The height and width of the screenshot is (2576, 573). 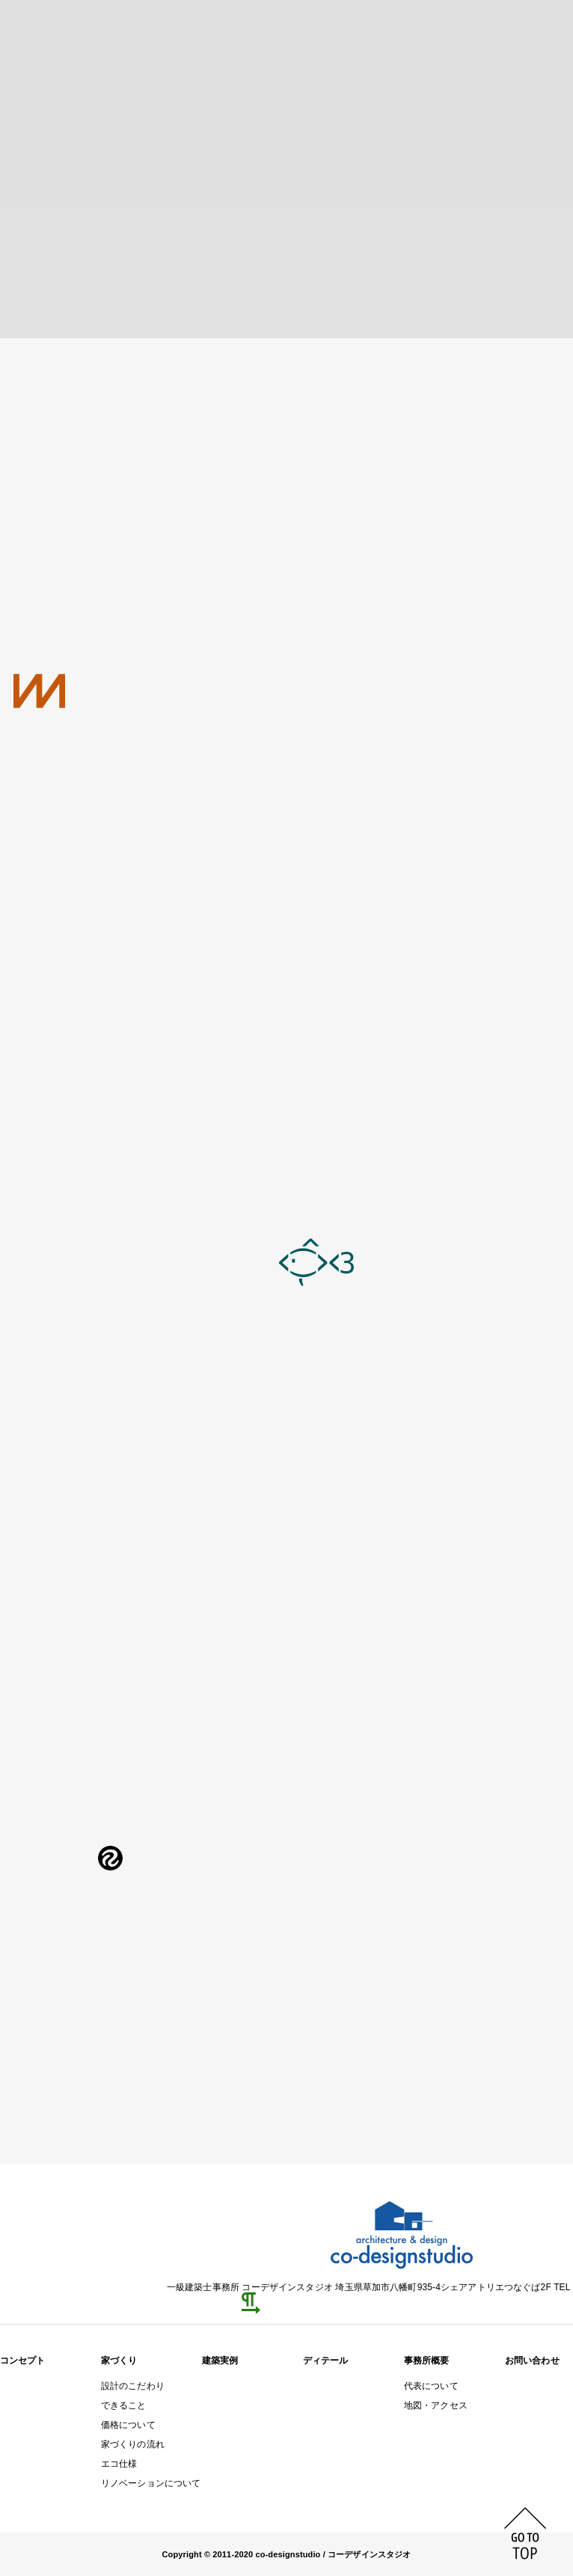 I want to click on open Roboflow app or website, so click(x=110, y=1858).